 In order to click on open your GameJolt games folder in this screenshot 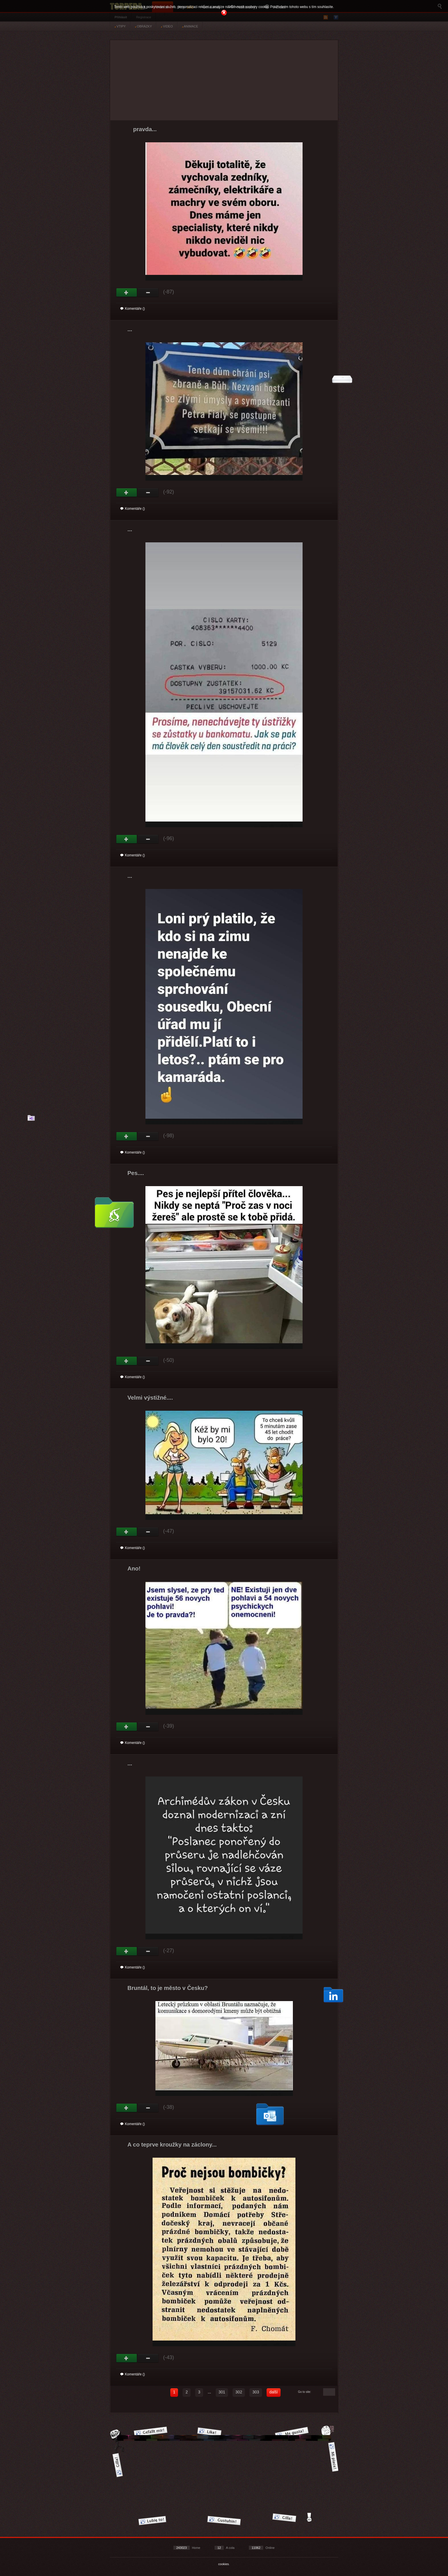, I will do `click(114, 1214)`.